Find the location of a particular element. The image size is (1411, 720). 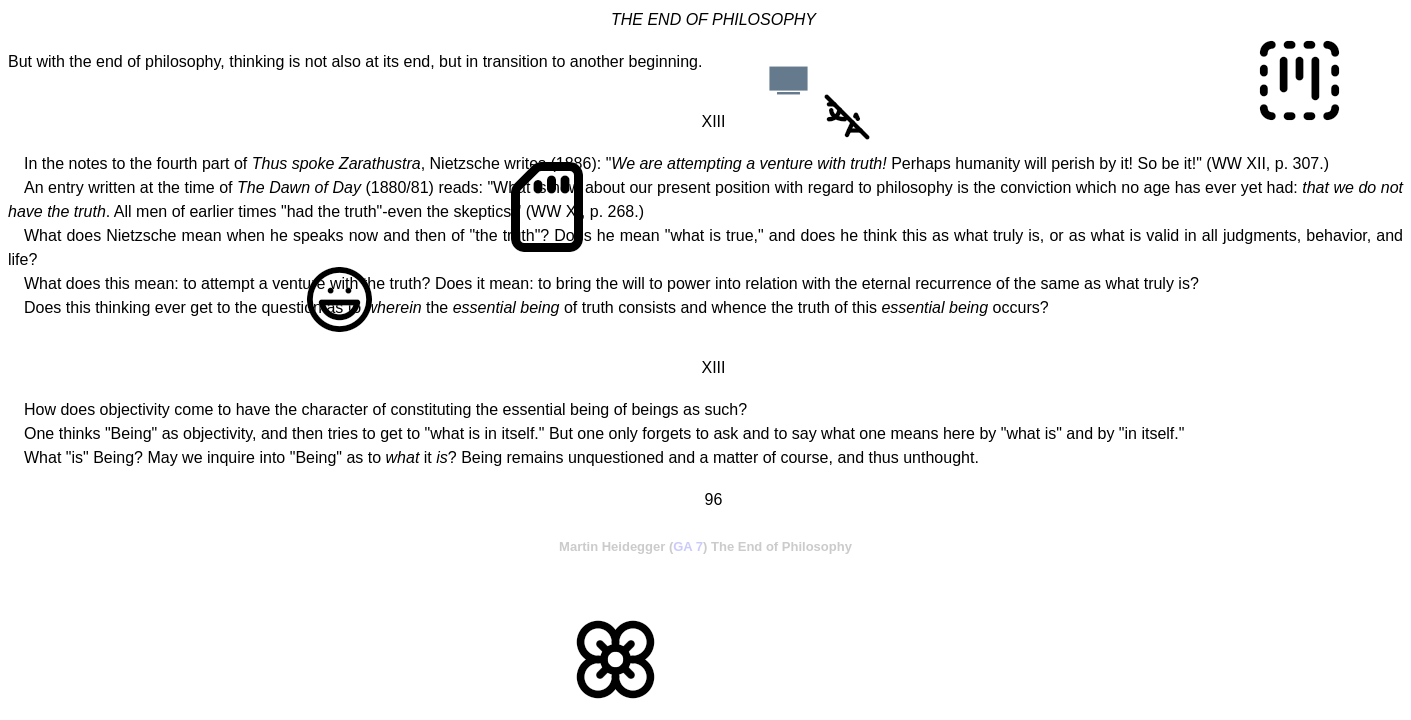

disable translation or language features is located at coordinates (847, 117).